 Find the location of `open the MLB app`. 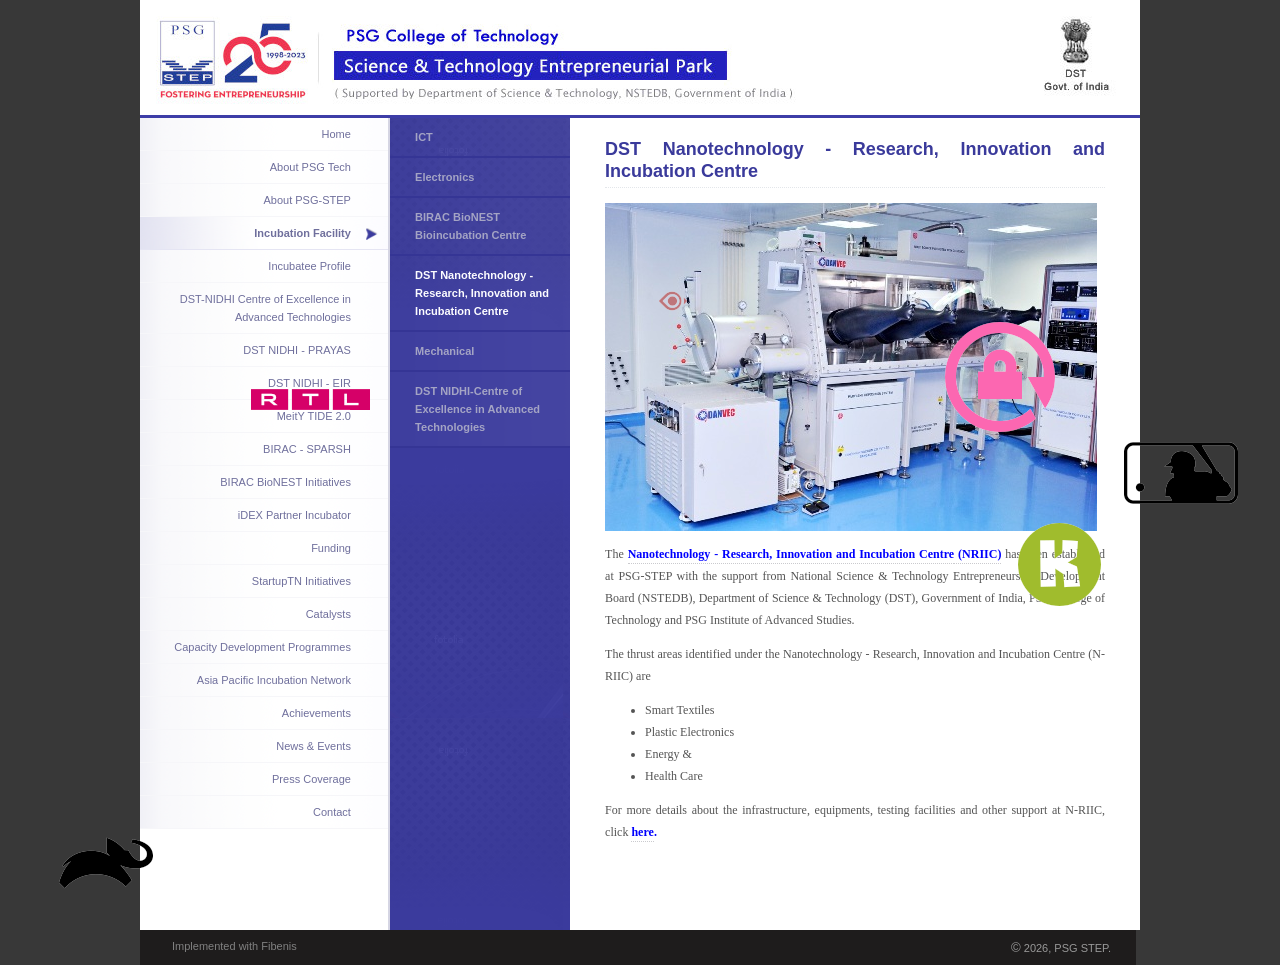

open the MLB app is located at coordinates (1181, 473).